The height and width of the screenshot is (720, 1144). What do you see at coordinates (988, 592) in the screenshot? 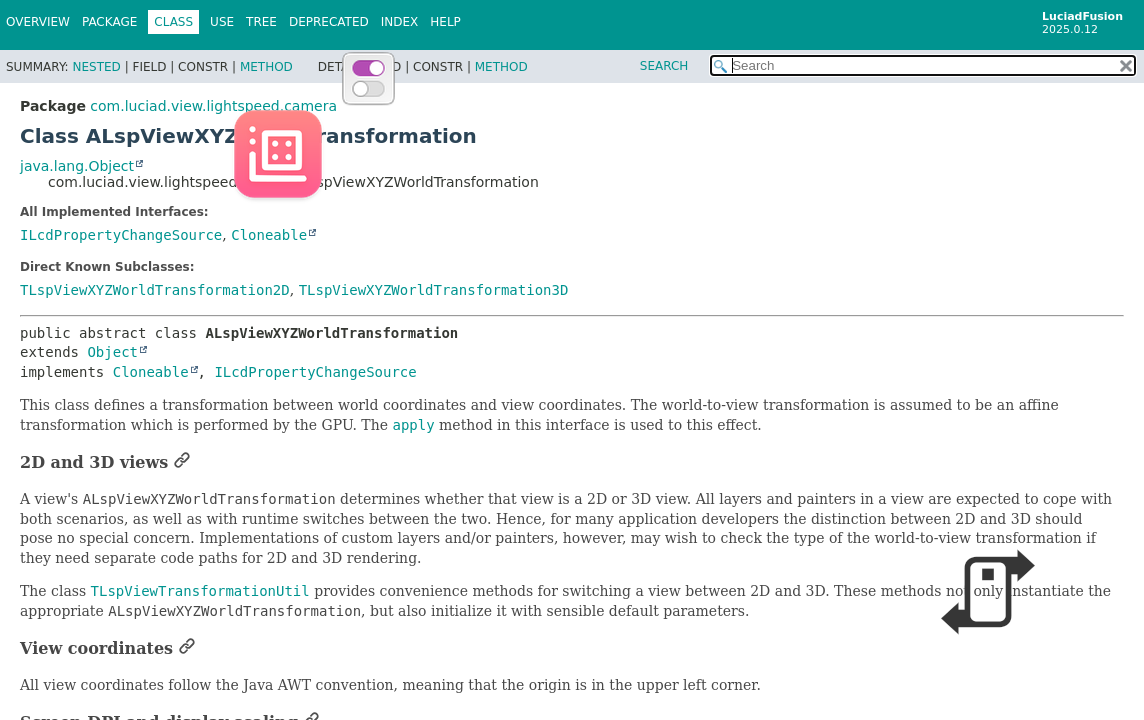
I see `configure network proxy settings` at bounding box center [988, 592].